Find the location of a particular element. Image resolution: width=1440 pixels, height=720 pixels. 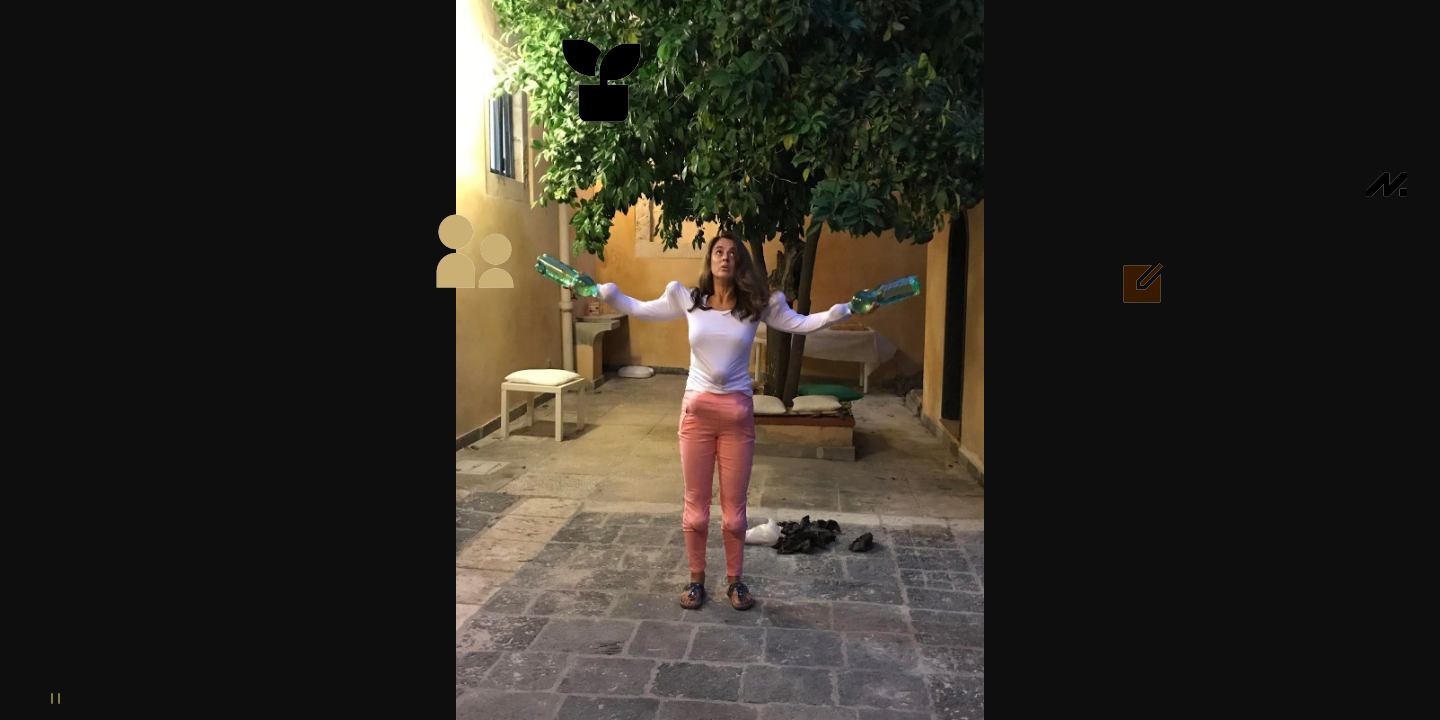

access plant care or gardening features is located at coordinates (603, 80).